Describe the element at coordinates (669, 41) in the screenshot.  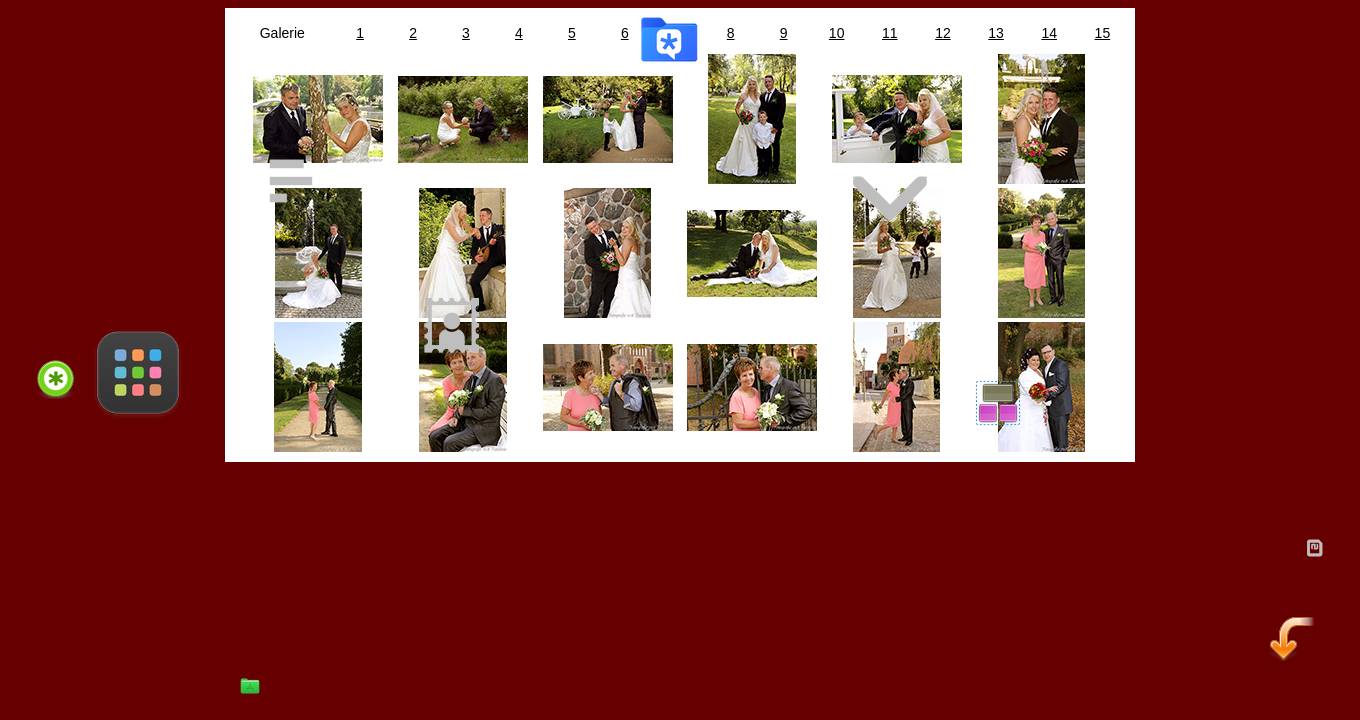
I see `open Tim messaging app folder` at that location.